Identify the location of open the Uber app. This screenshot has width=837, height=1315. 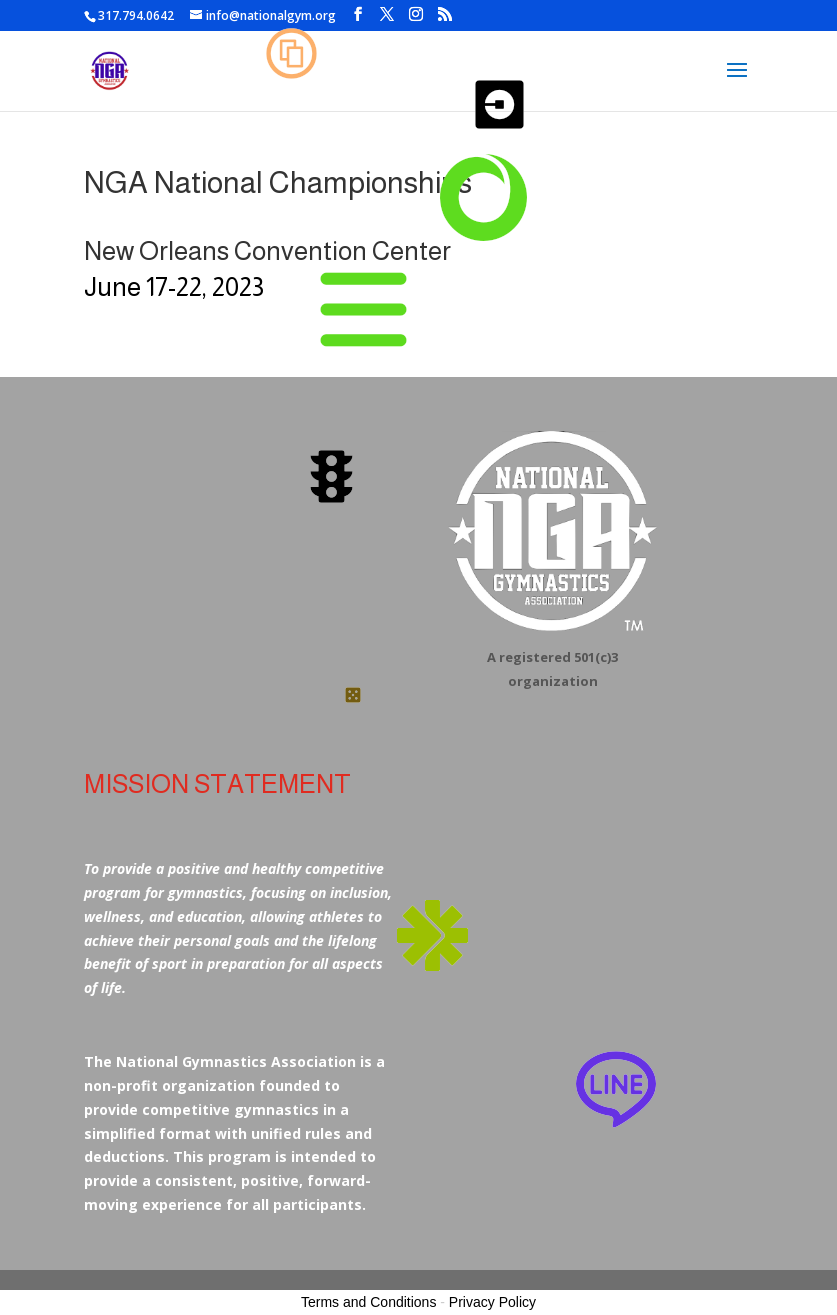
(499, 104).